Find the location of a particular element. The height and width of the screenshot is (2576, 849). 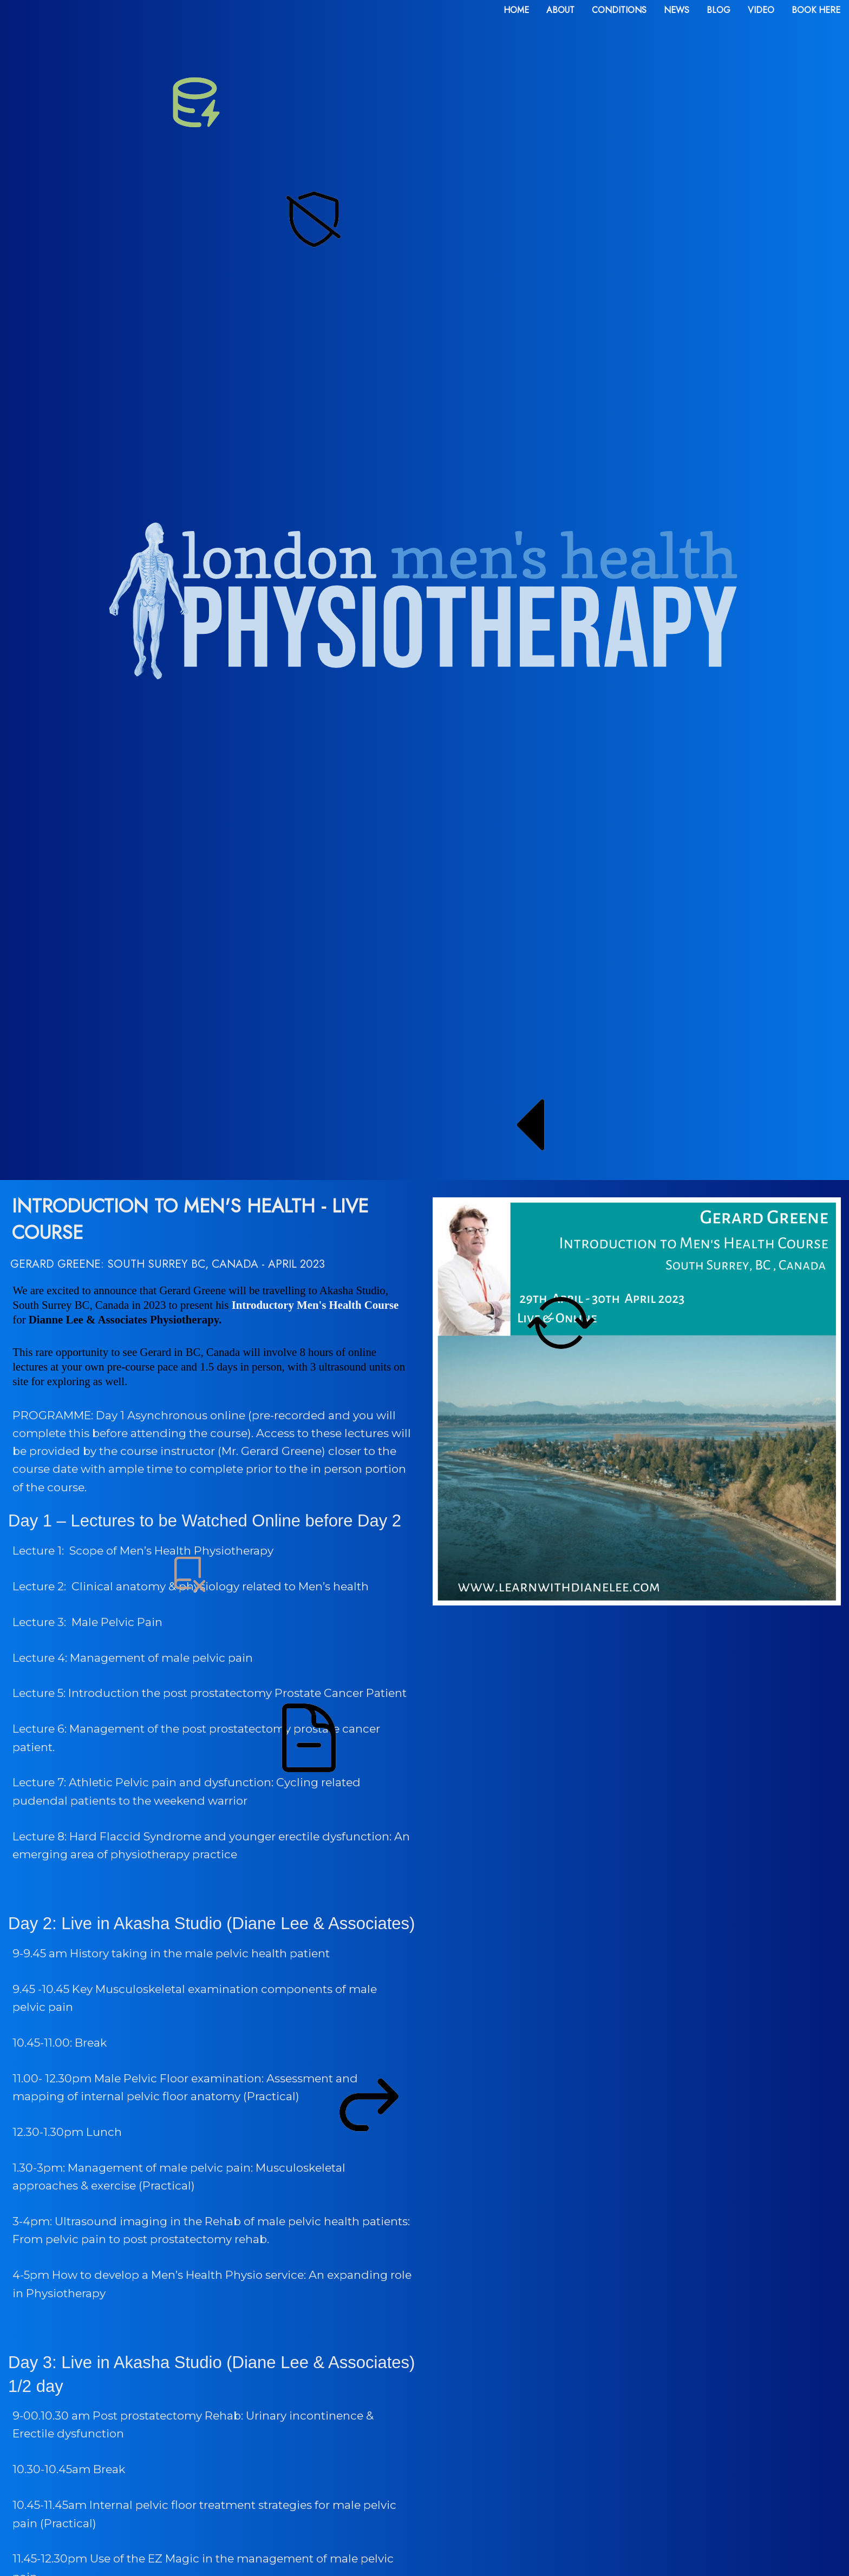

navigate back to the previous screen is located at coordinates (530, 1125).